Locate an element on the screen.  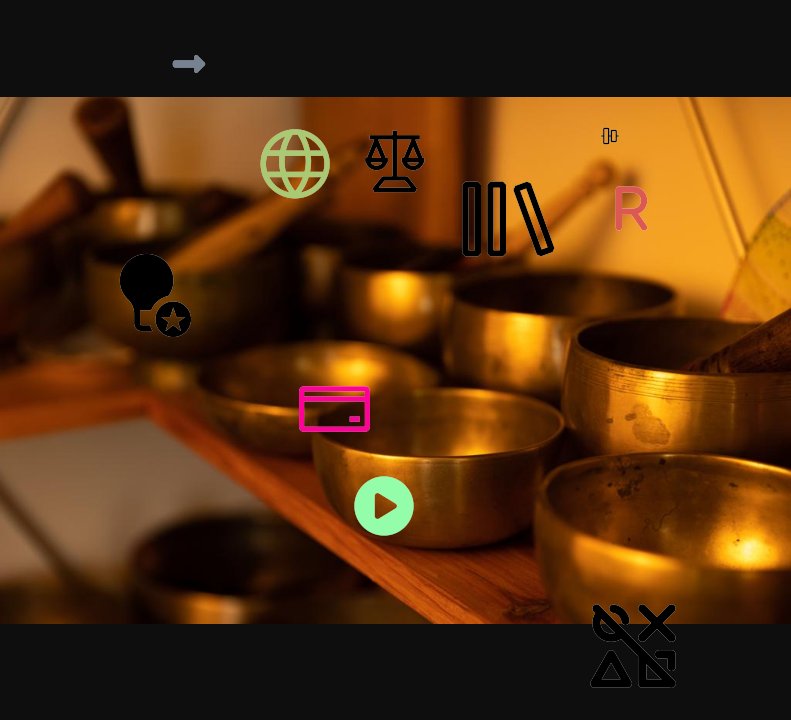
access global or web-related settings is located at coordinates (292, 166).